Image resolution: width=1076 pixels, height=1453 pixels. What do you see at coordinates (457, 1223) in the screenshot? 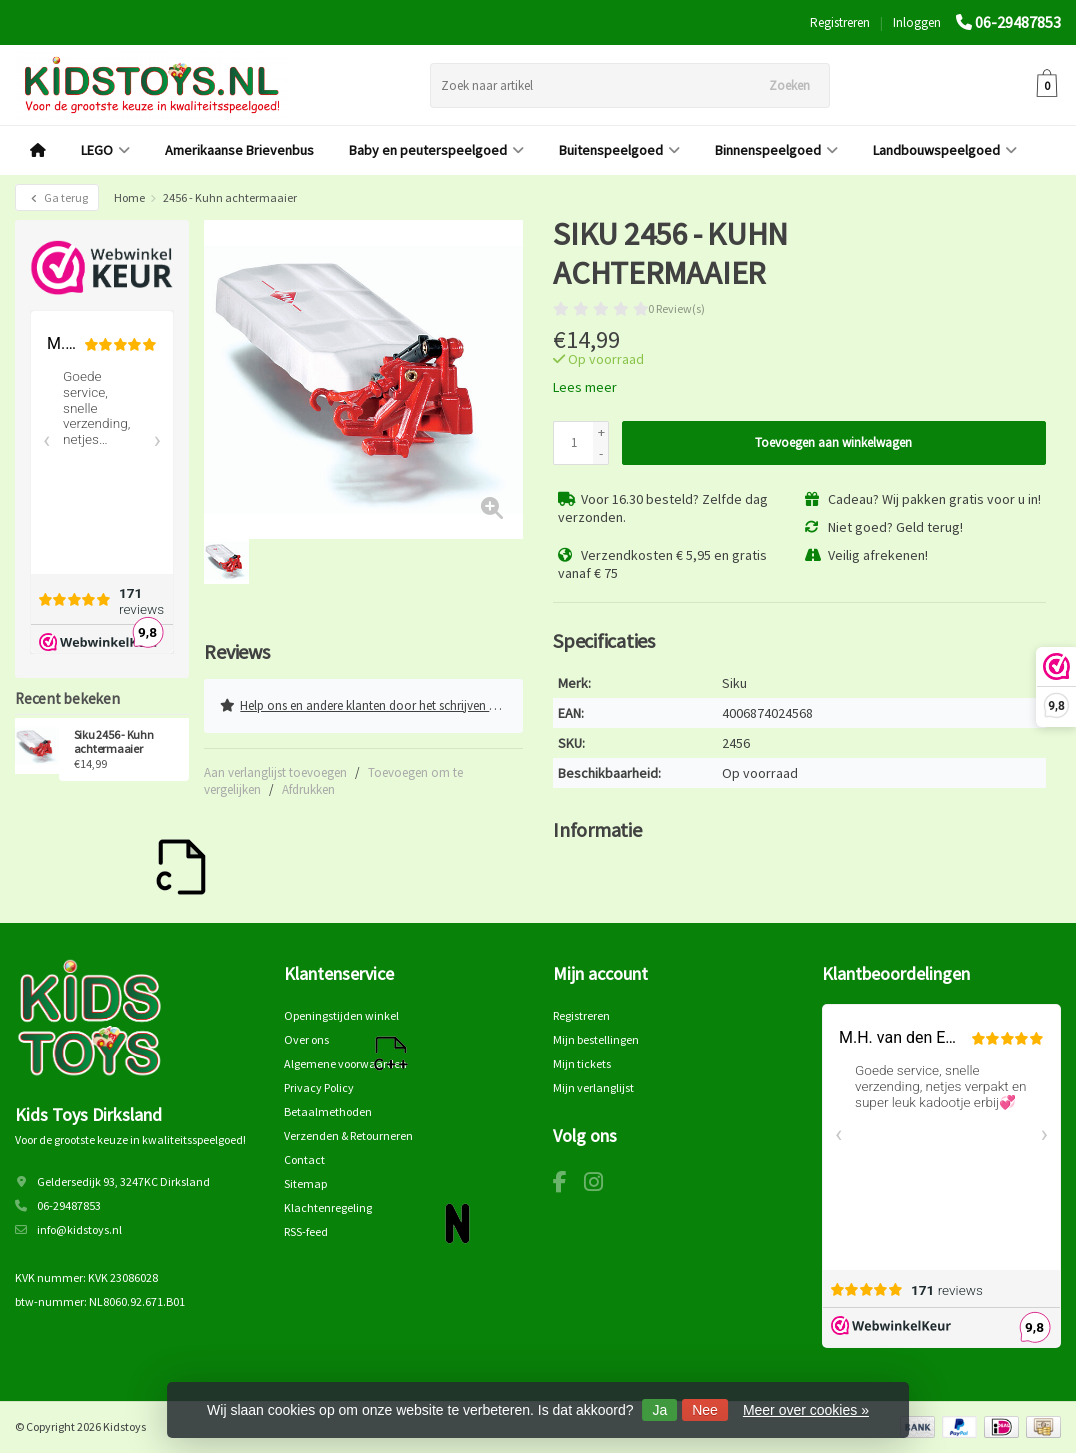
I see `indicates an item starting with the letter n` at bounding box center [457, 1223].